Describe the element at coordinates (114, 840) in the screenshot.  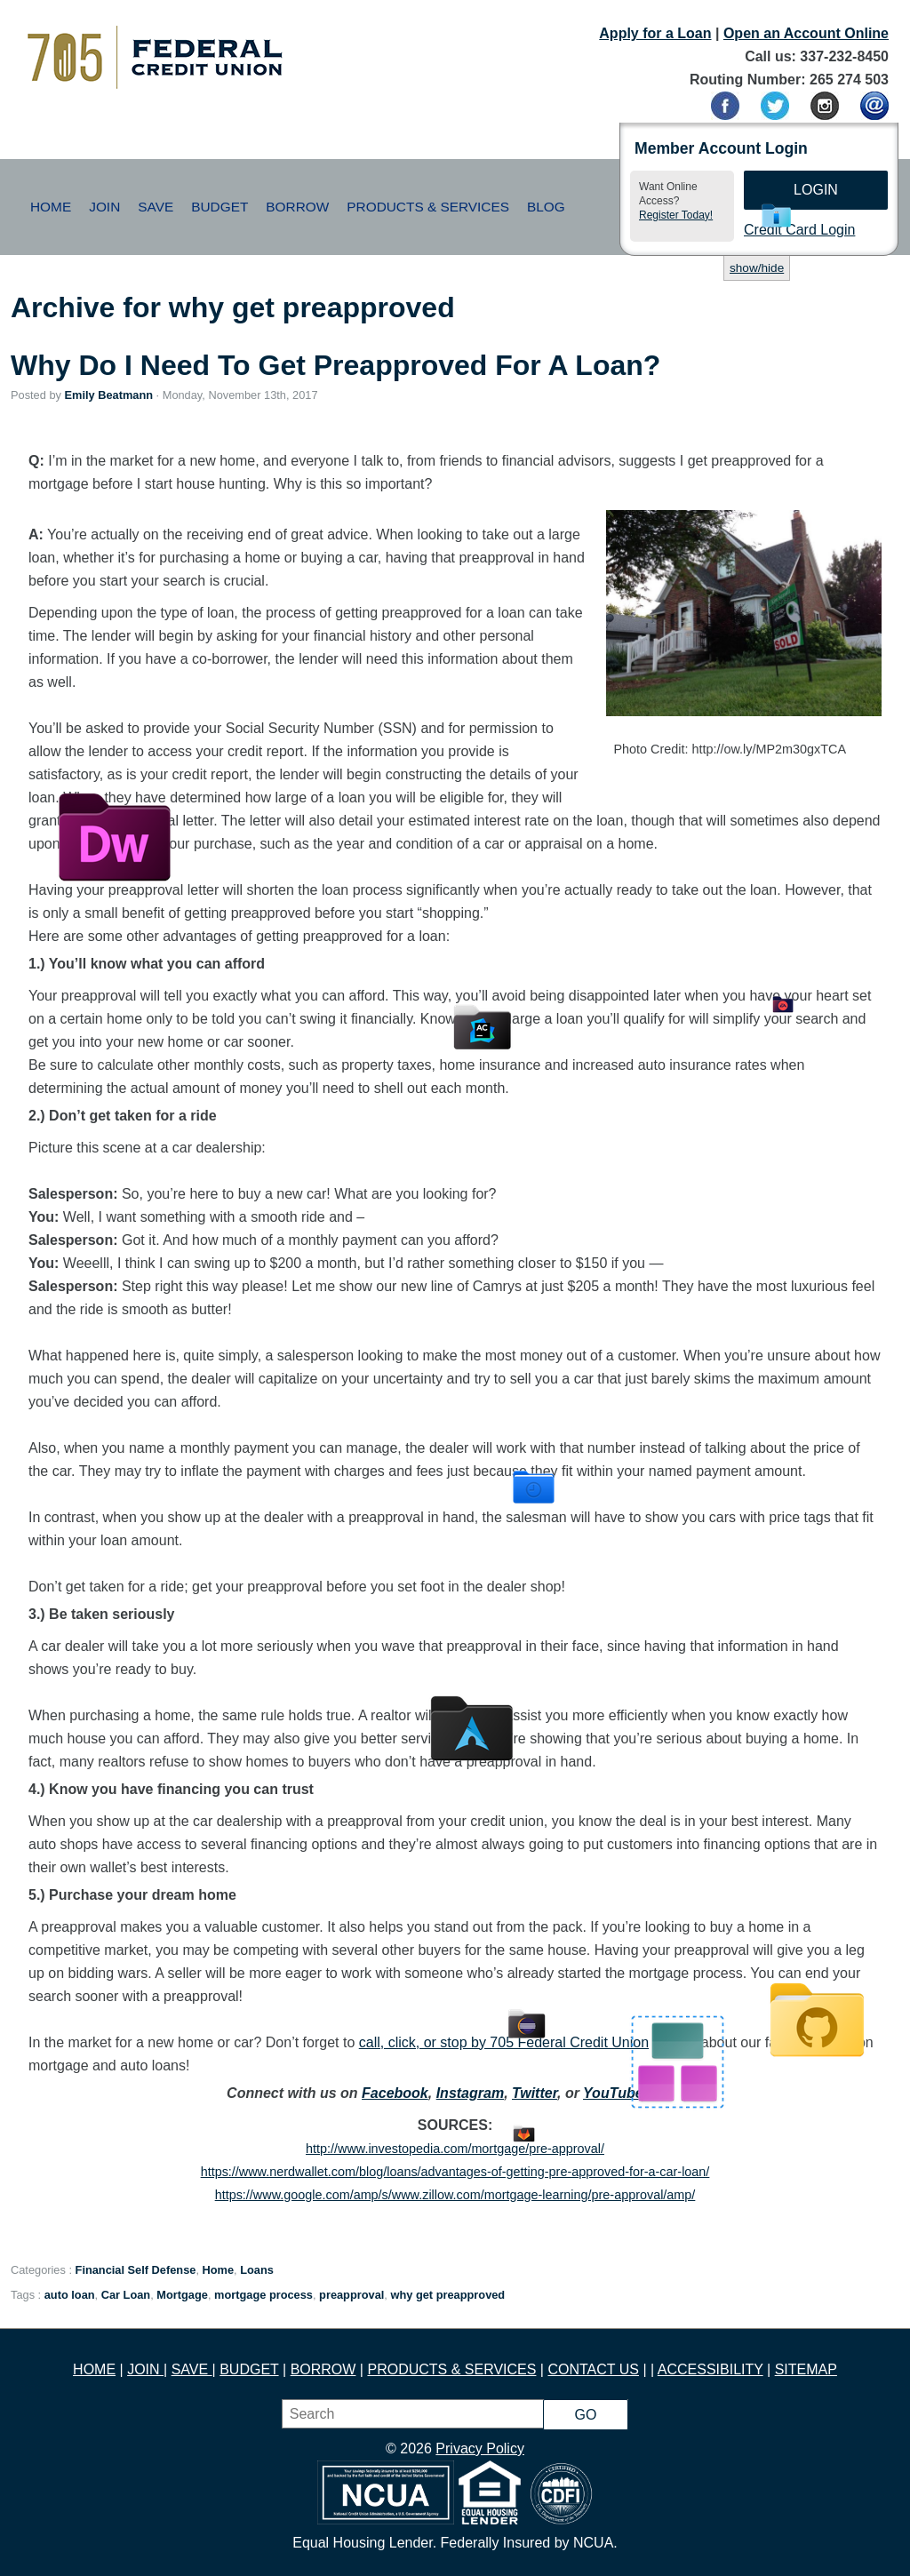
I see `folder containing adobe dreamweaver project files` at that location.